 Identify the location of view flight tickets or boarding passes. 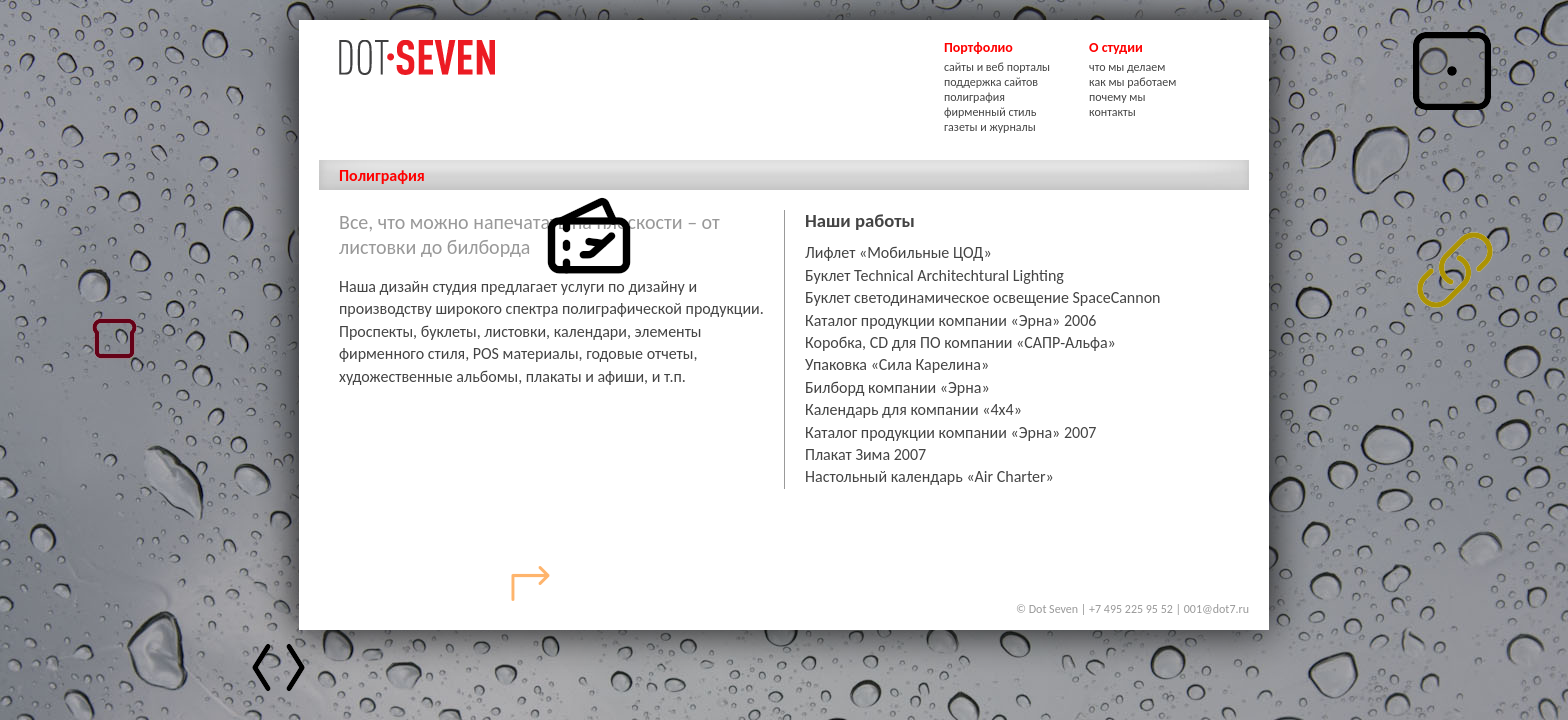
(589, 236).